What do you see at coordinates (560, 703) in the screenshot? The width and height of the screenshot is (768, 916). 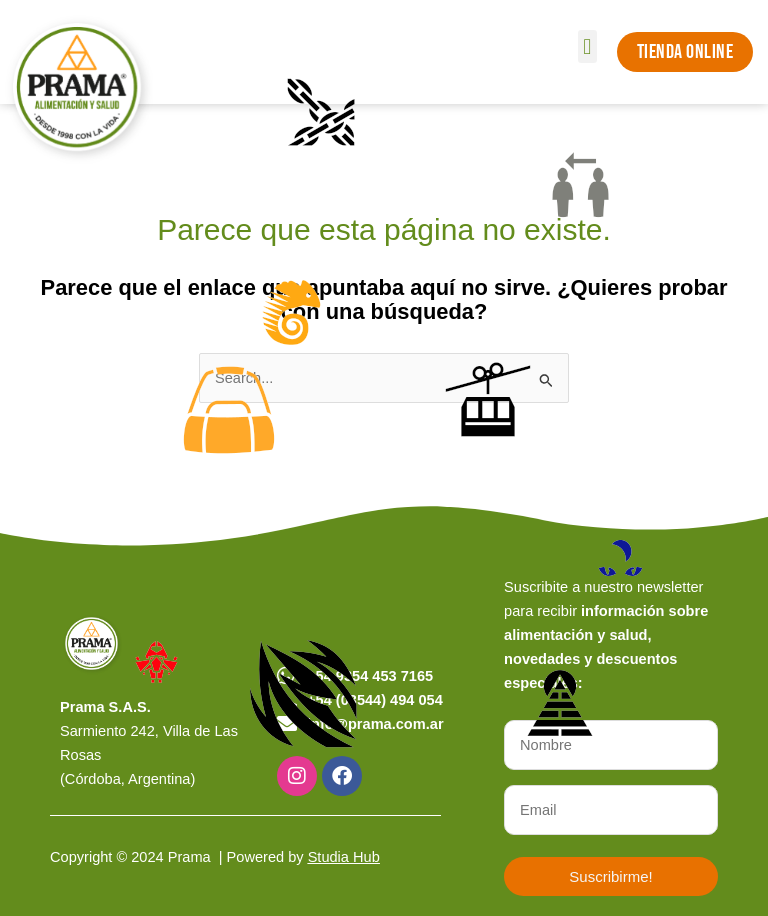 I see `view historical landmarks or monuments` at bounding box center [560, 703].